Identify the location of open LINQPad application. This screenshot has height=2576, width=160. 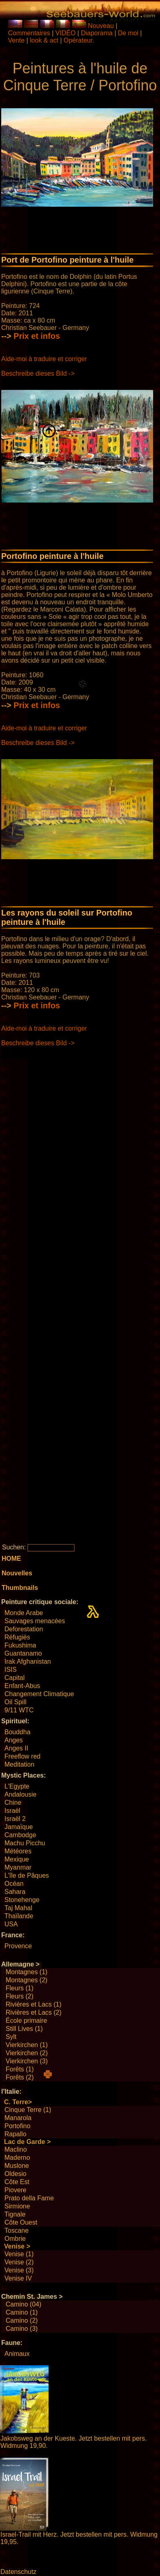
(92, 1611).